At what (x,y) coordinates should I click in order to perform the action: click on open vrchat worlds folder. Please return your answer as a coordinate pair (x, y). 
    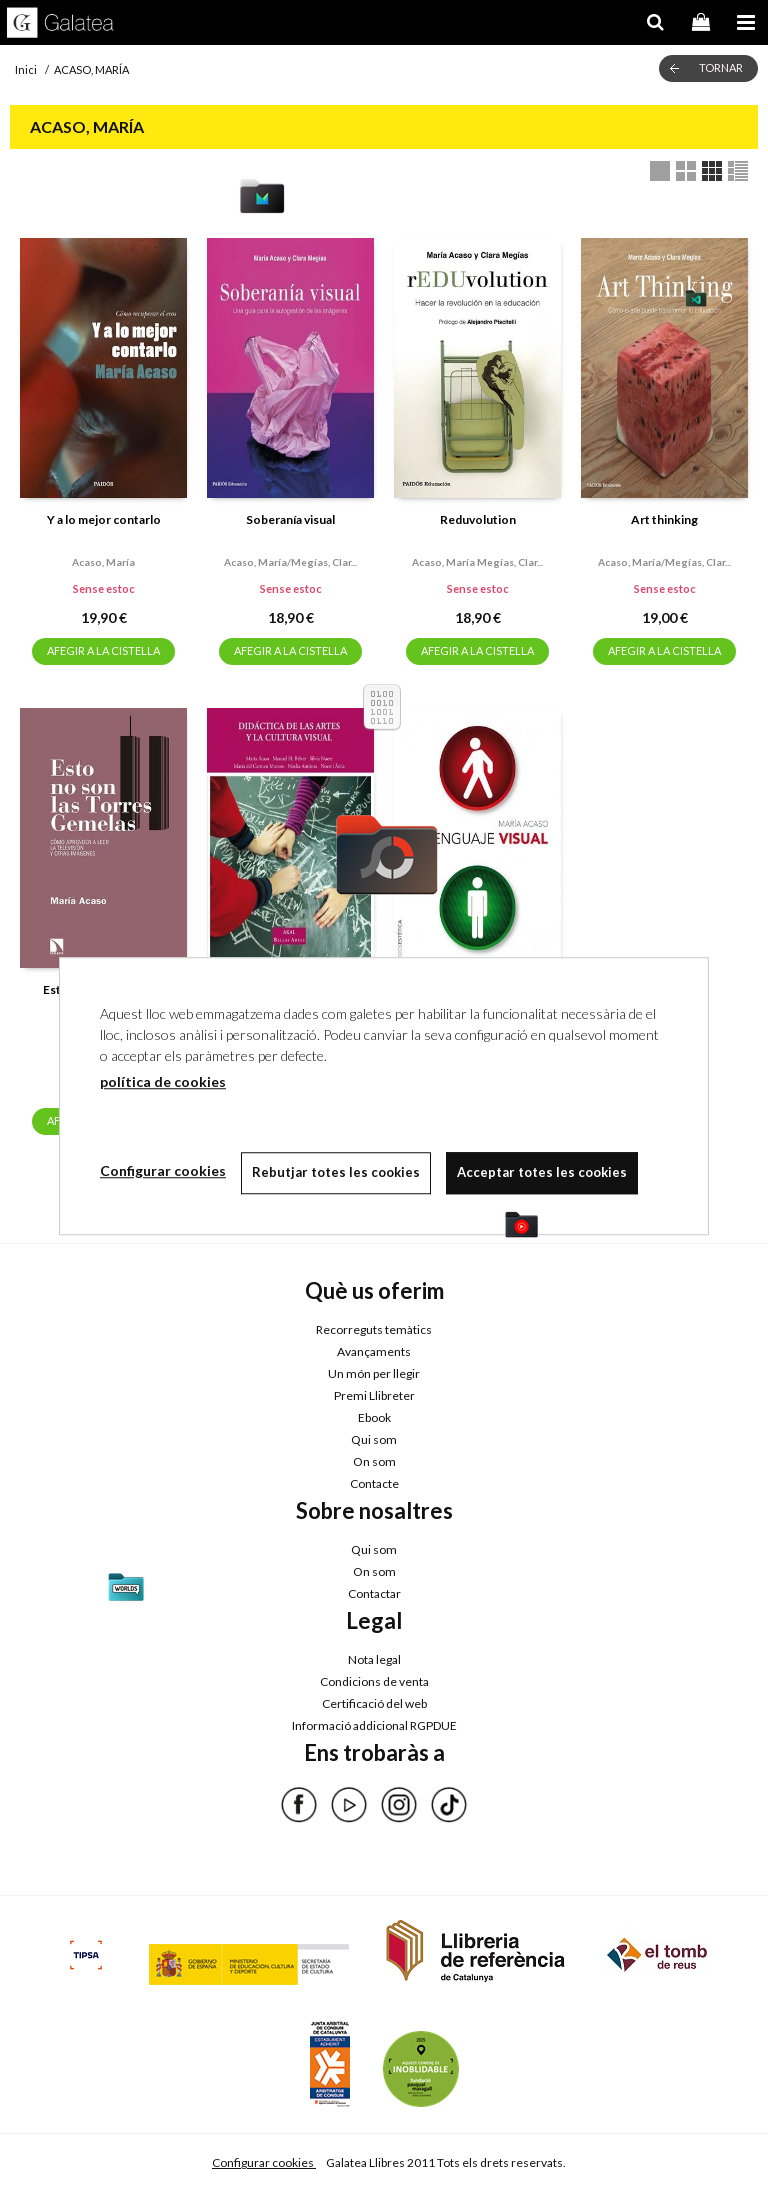
    Looking at the image, I should click on (126, 1588).